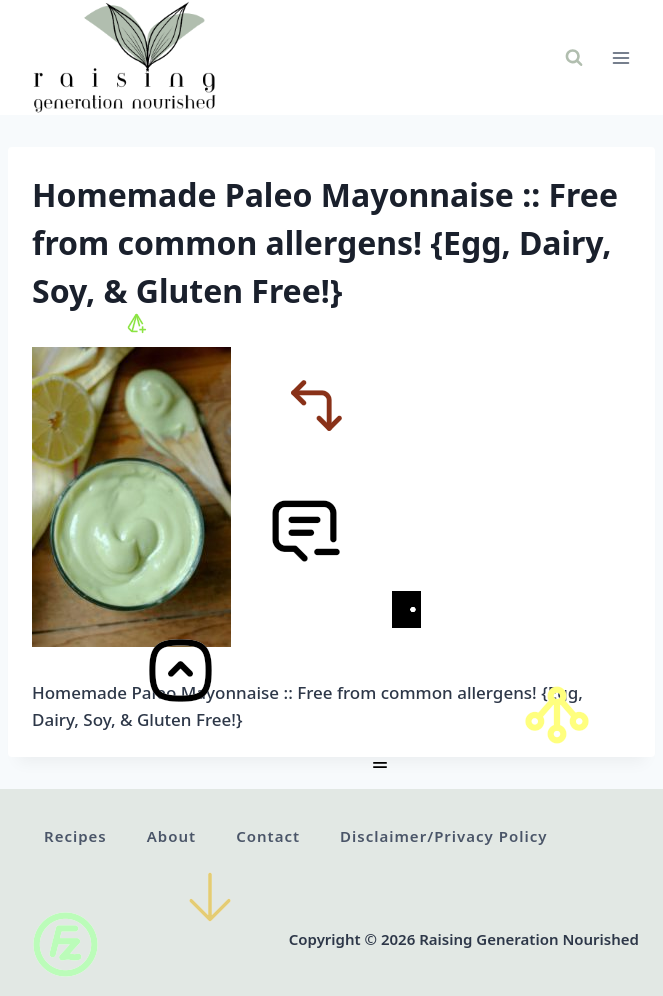 The height and width of the screenshot is (996, 663). What do you see at coordinates (136, 323) in the screenshot?
I see `add a new 3D object or shape` at bounding box center [136, 323].